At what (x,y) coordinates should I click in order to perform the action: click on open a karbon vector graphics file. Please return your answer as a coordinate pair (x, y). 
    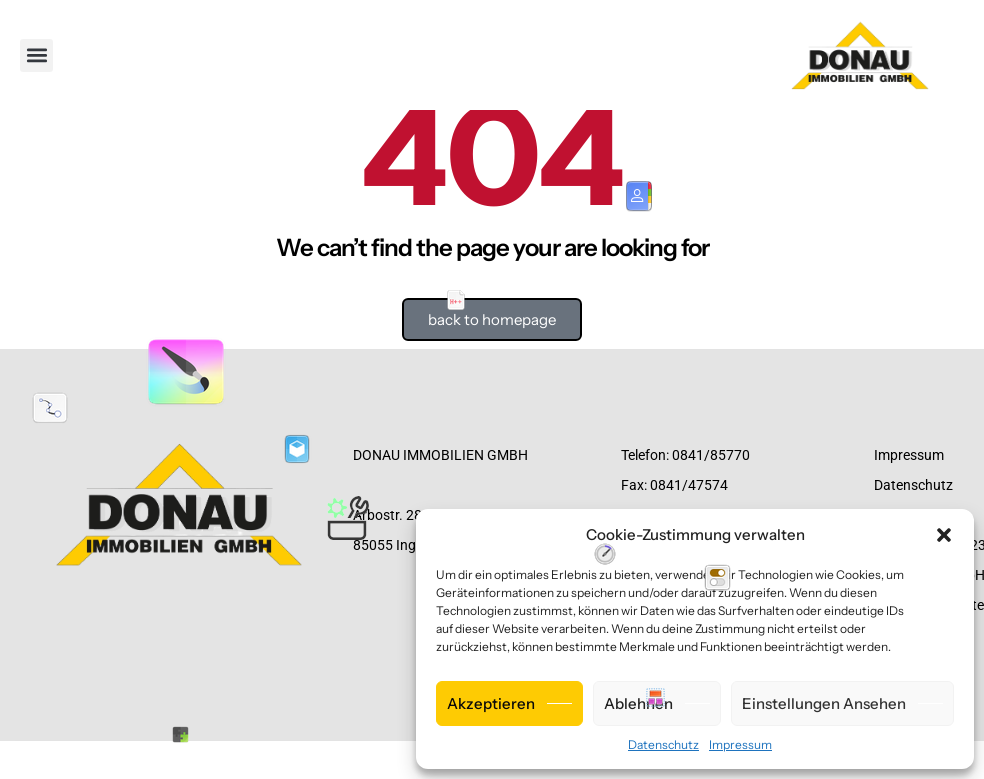
    Looking at the image, I should click on (50, 407).